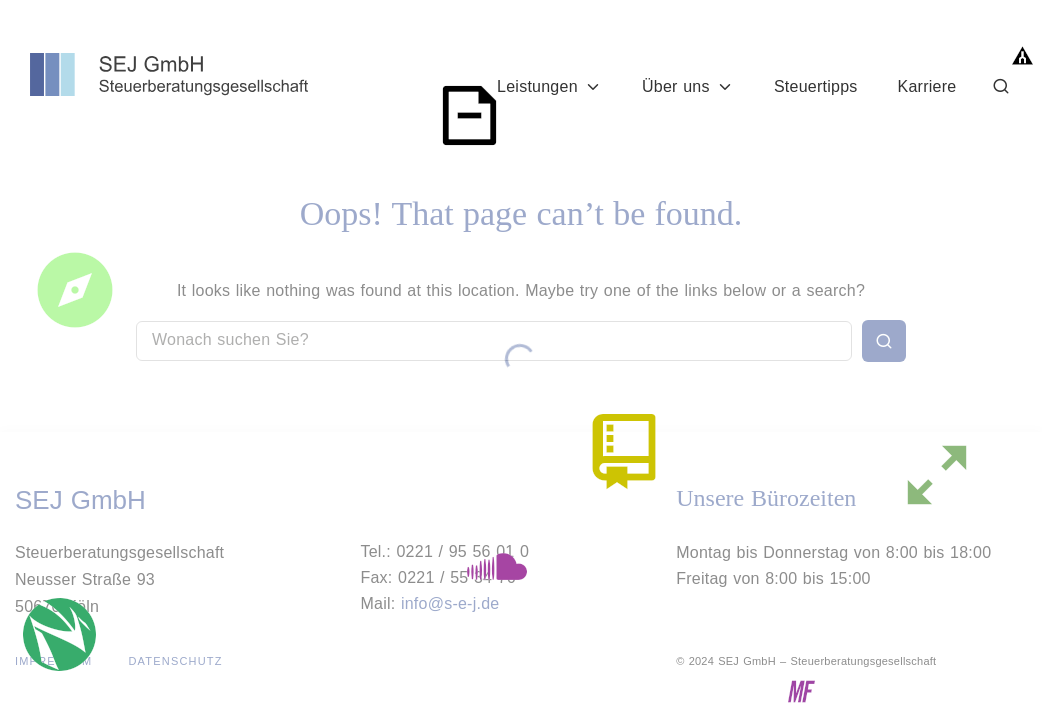  Describe the element at coordinates (1022, 55) in the screenshot. I see `open the Trailforks app` at that location.